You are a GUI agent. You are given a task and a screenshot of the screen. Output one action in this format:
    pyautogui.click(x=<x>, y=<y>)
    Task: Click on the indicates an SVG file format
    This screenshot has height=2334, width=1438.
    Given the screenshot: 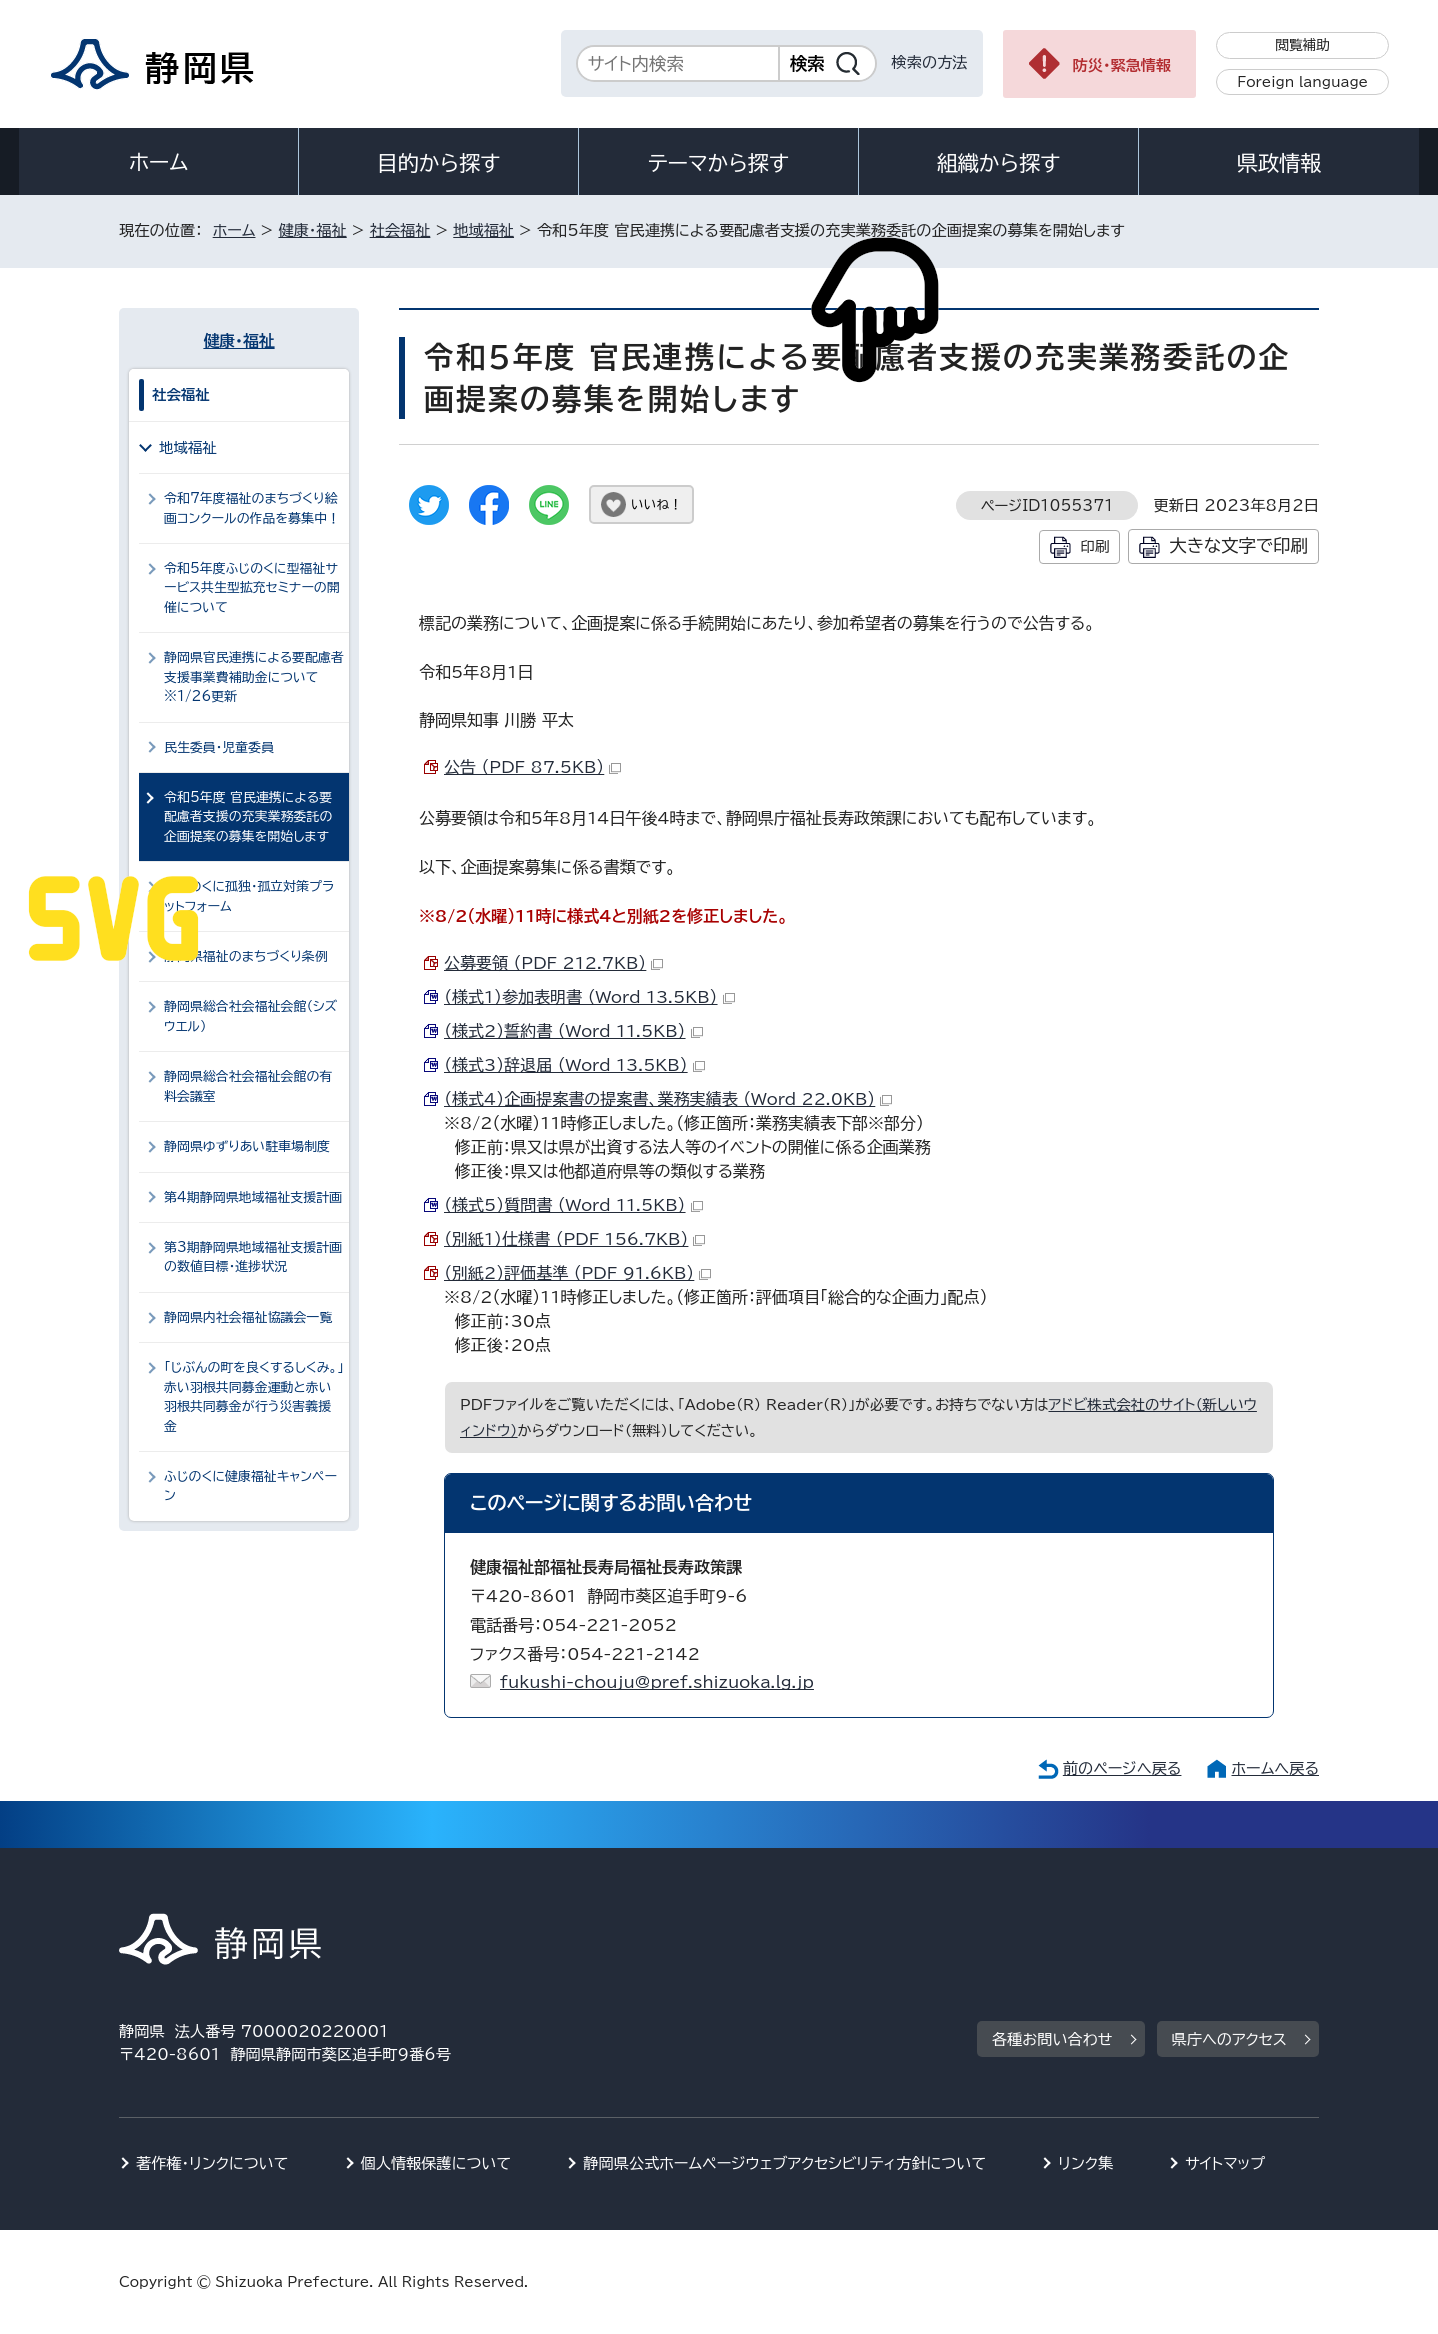 What is the action you would take?
    pyautogui.click(x=113, y=918)
    